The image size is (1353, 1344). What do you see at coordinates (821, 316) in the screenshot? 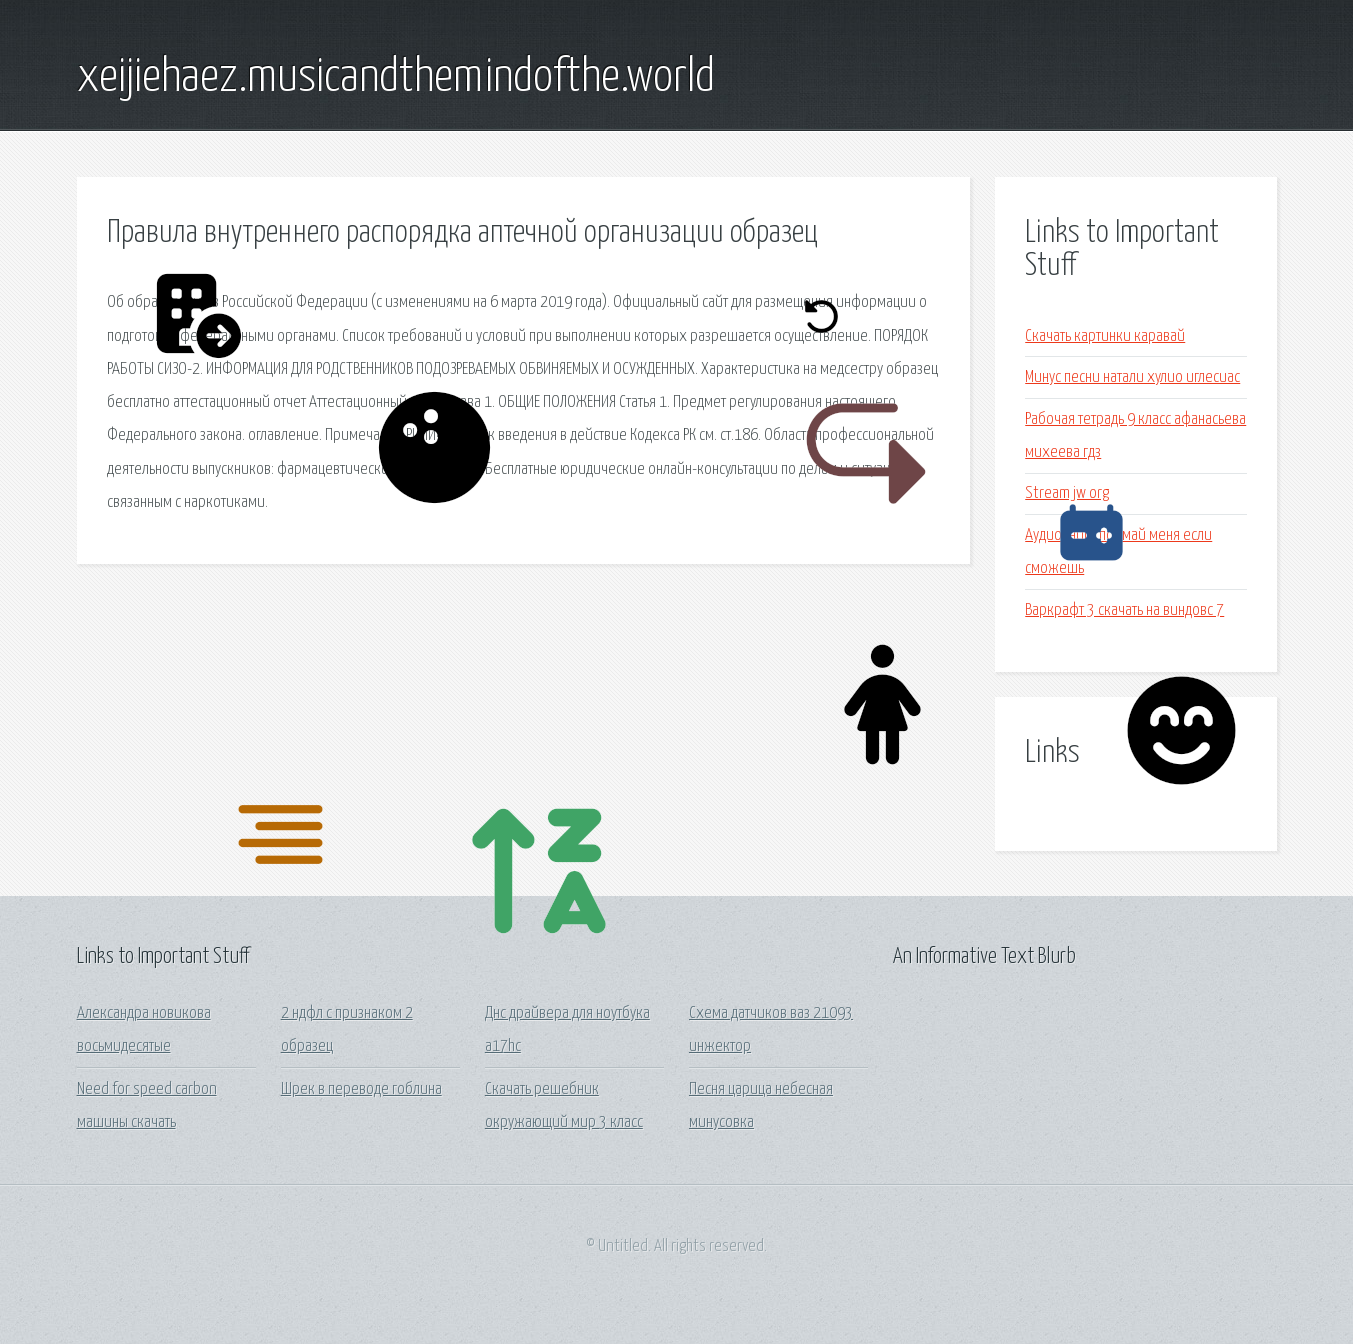
I see `undo last action` at bounding box center [821, 316].